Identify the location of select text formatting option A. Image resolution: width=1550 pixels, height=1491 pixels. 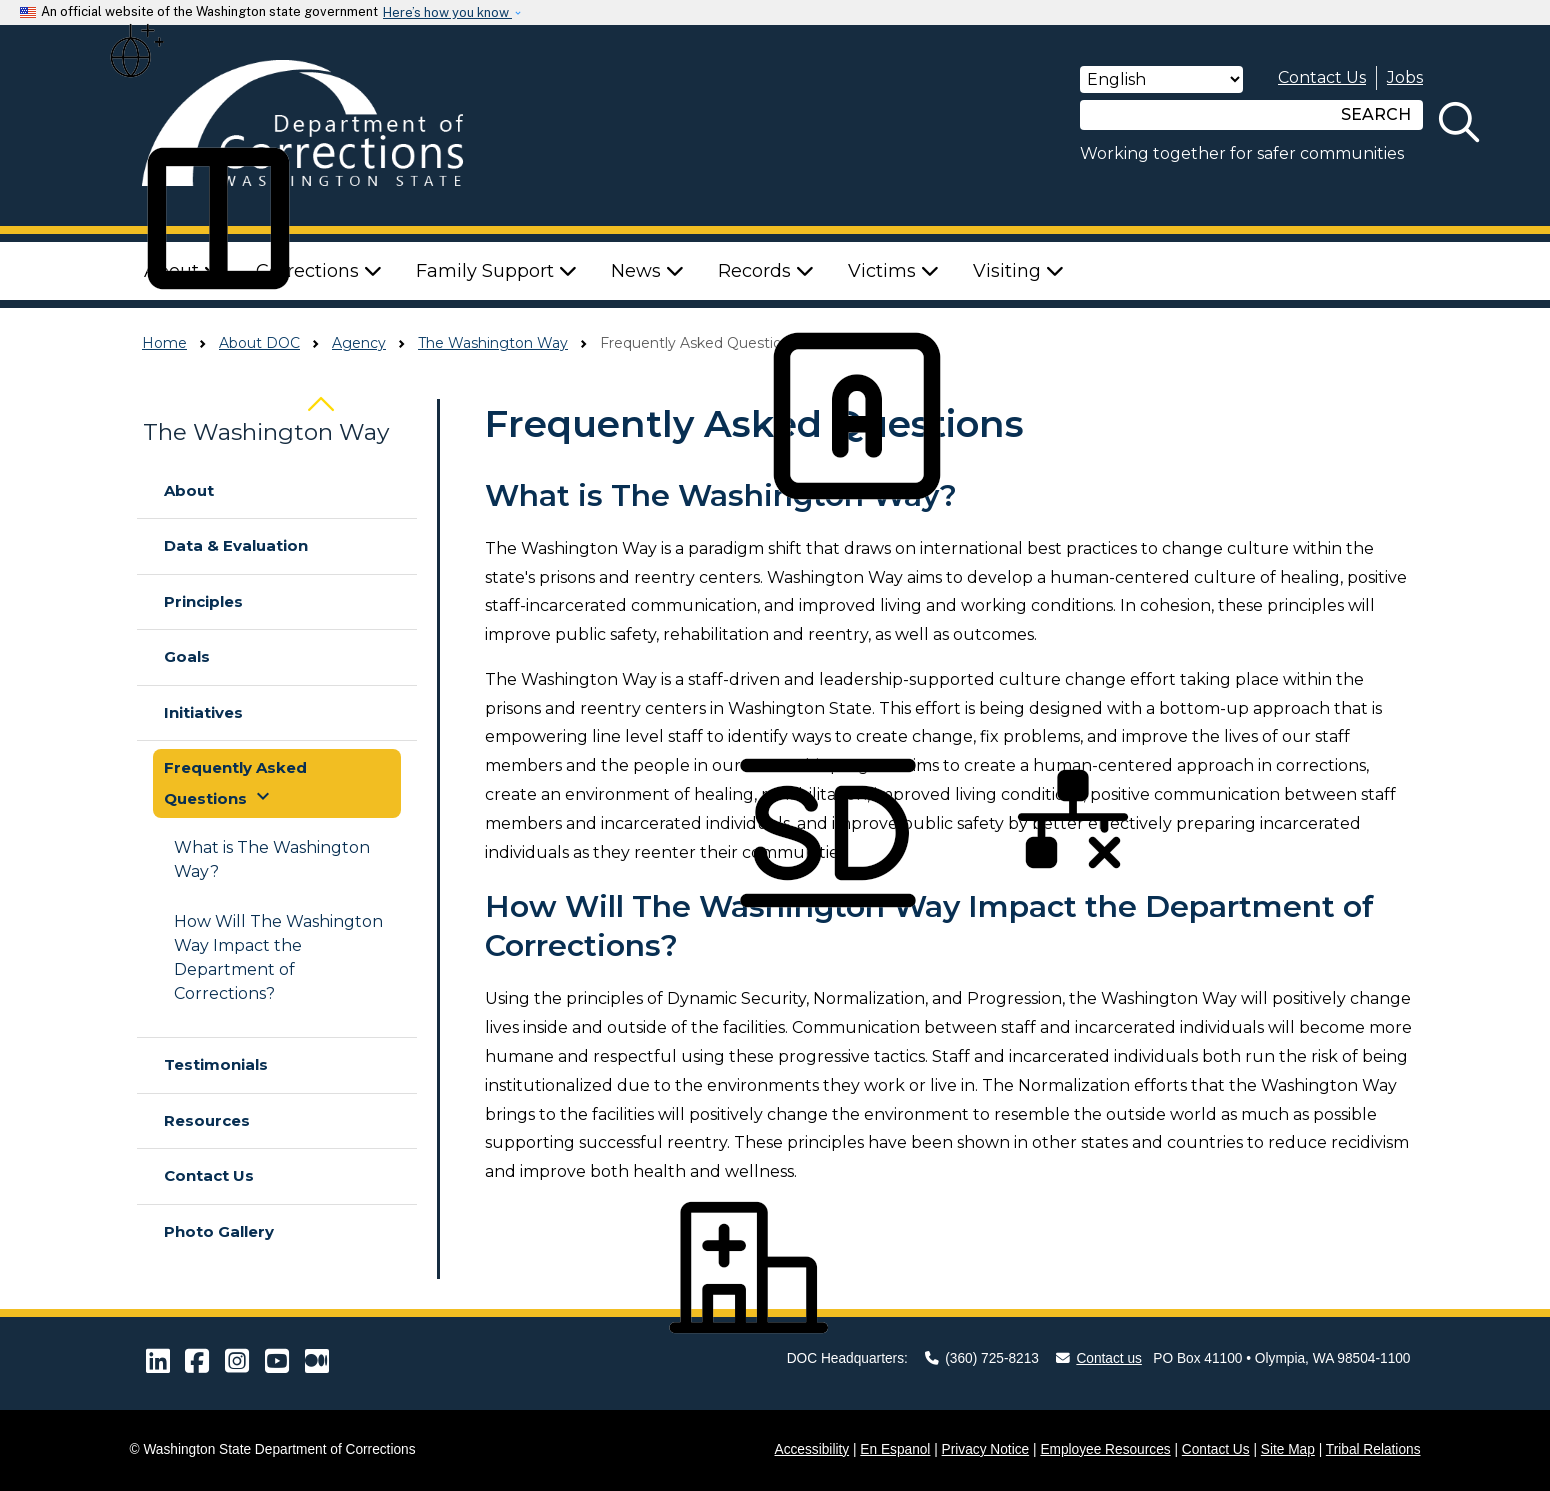
(857, 416).